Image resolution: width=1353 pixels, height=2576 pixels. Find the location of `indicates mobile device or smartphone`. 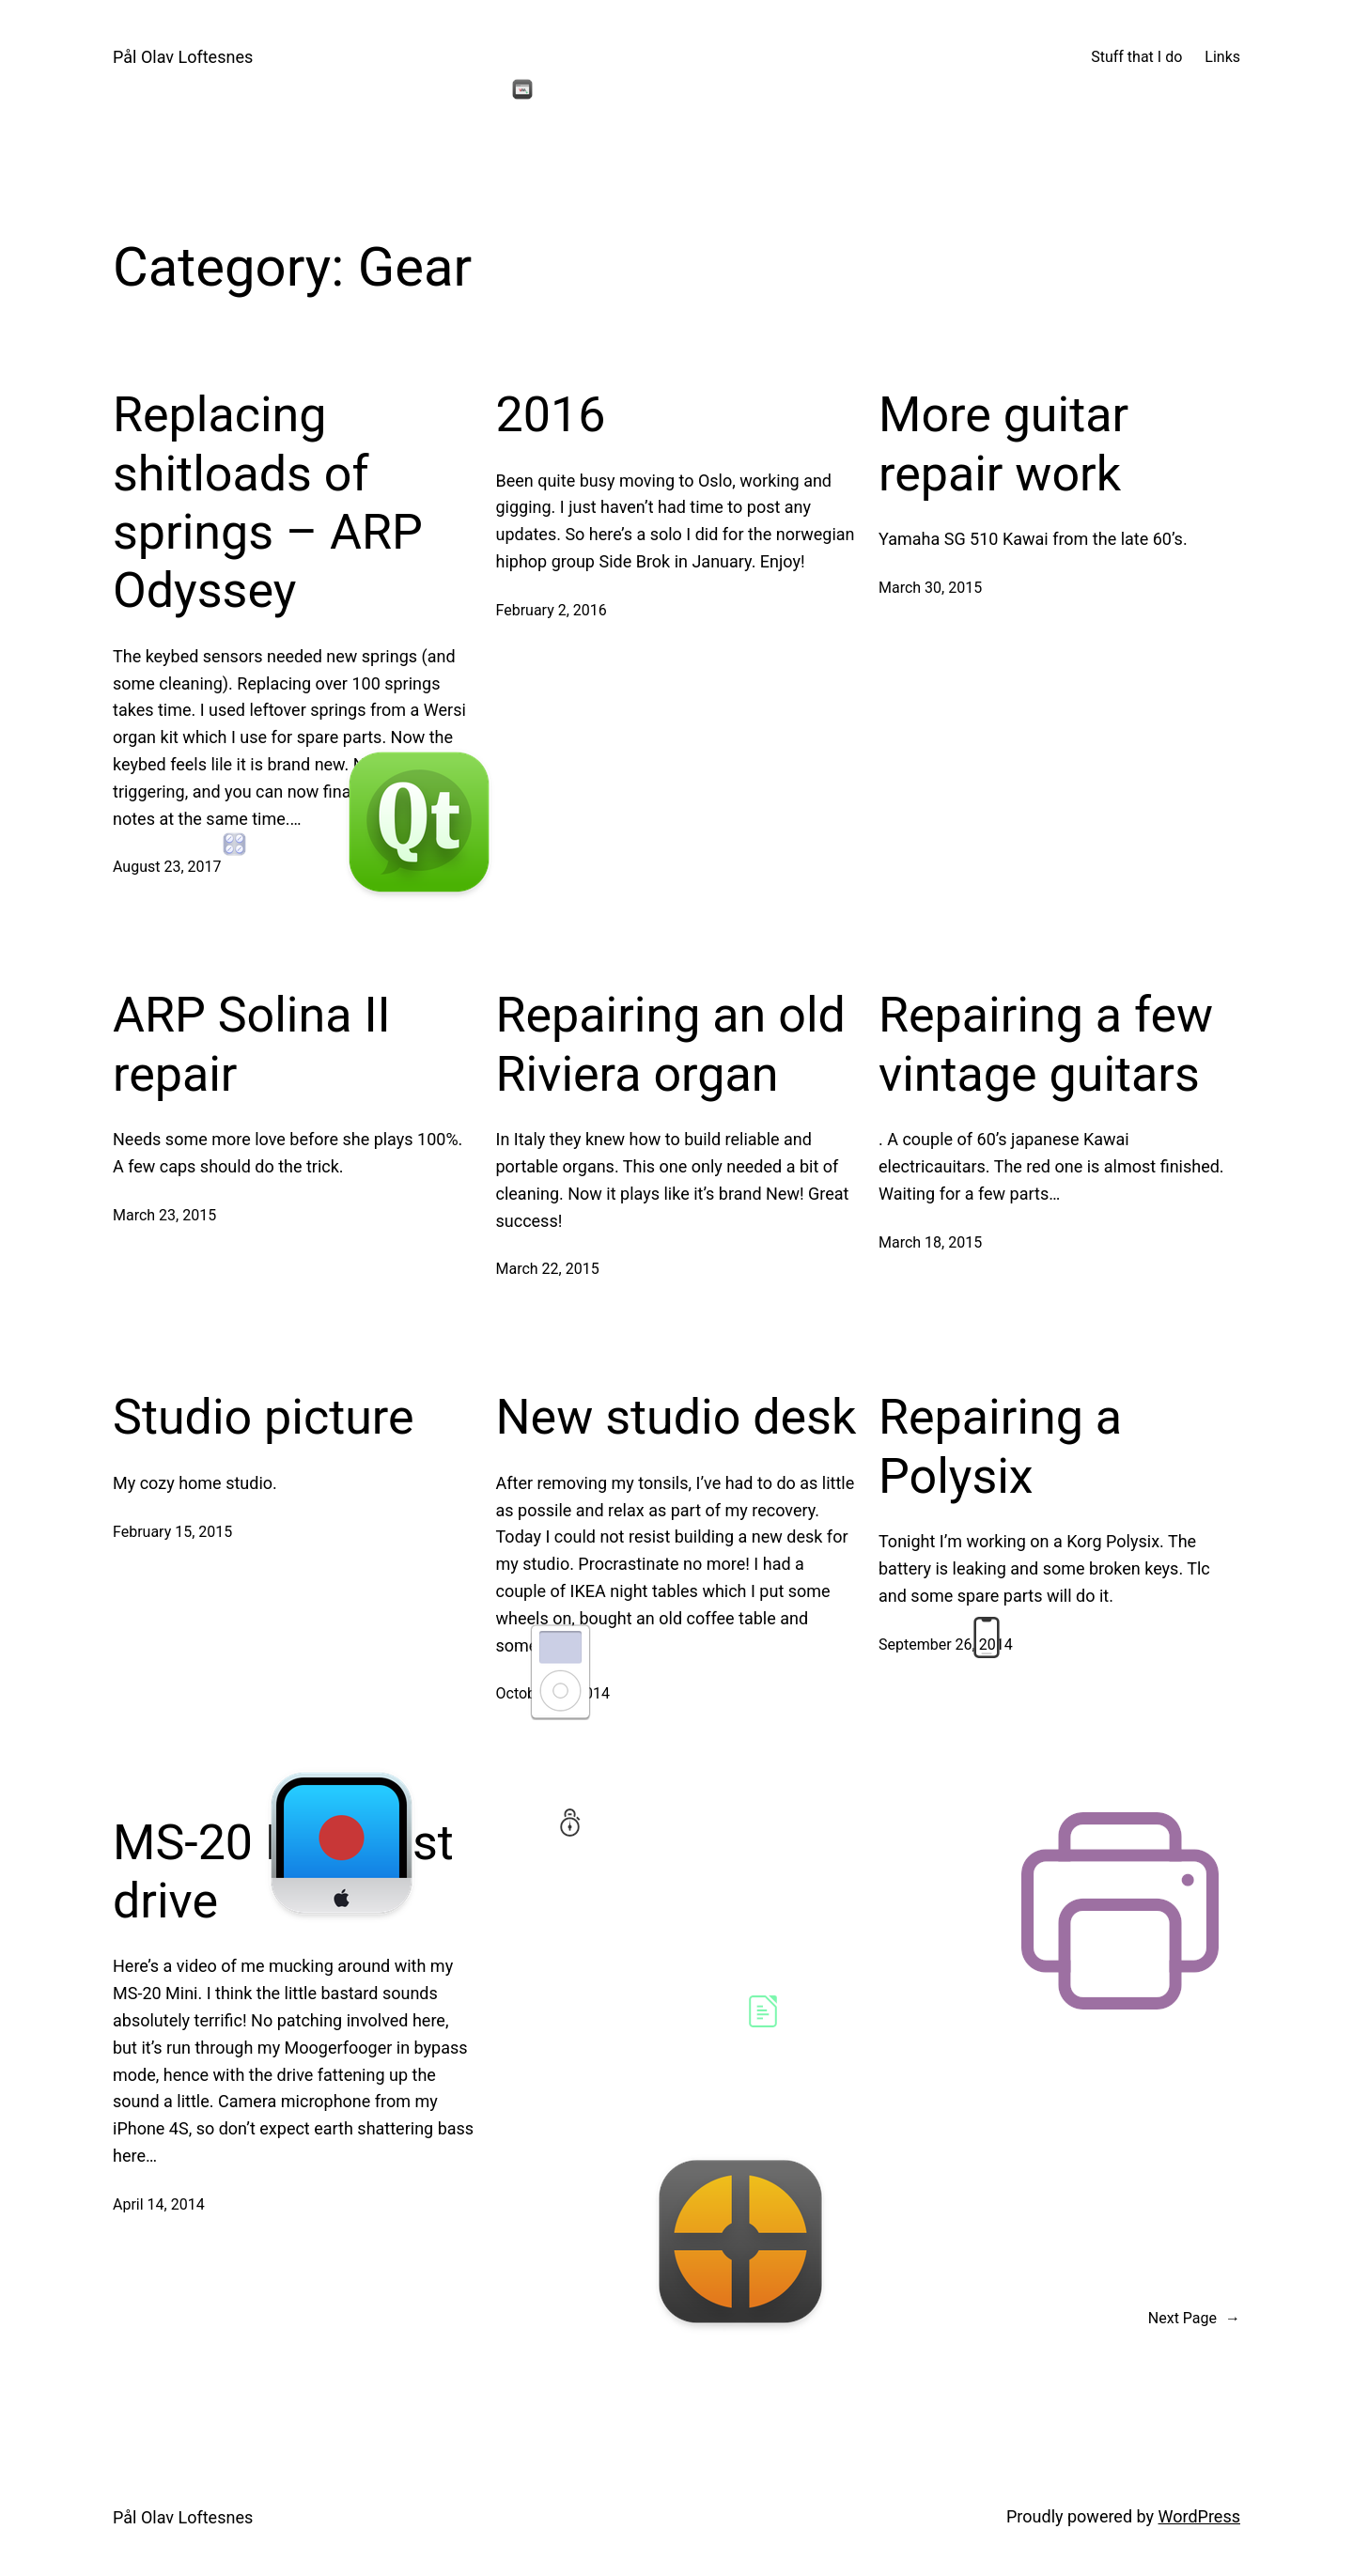

indicates mobile device or smartphone is located at coordinates (987, 1637).